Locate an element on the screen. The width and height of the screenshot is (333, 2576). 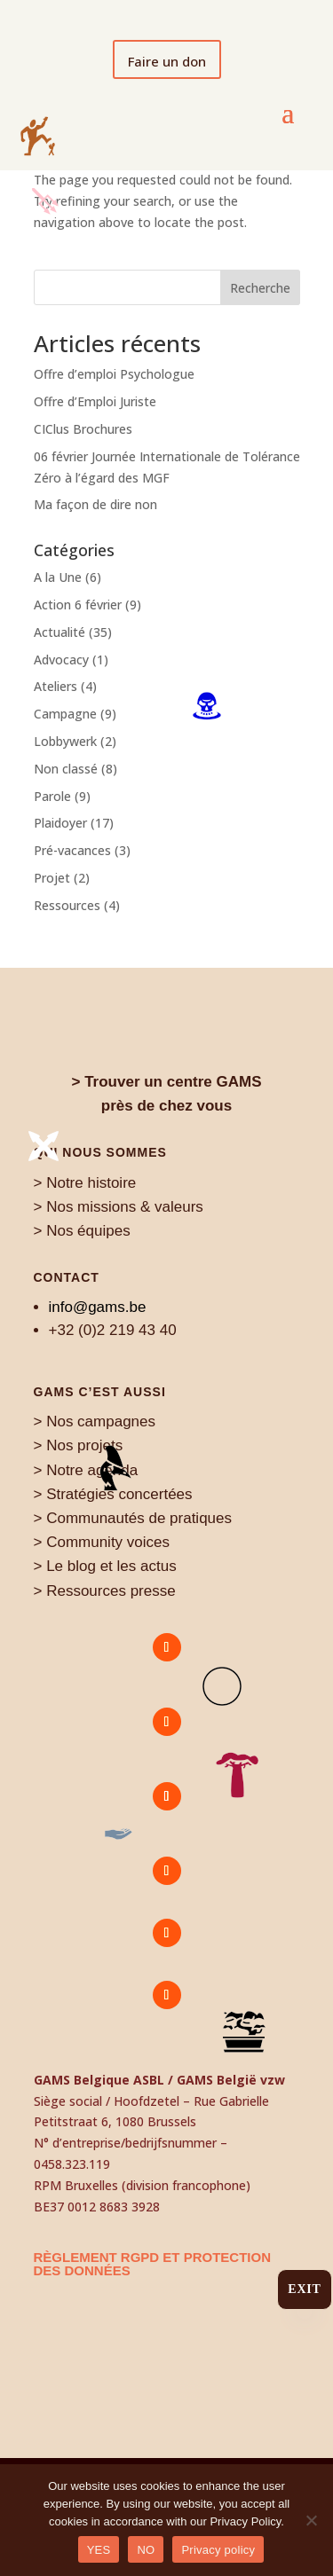
select the trident weapon is located at coordinates (45, 201).